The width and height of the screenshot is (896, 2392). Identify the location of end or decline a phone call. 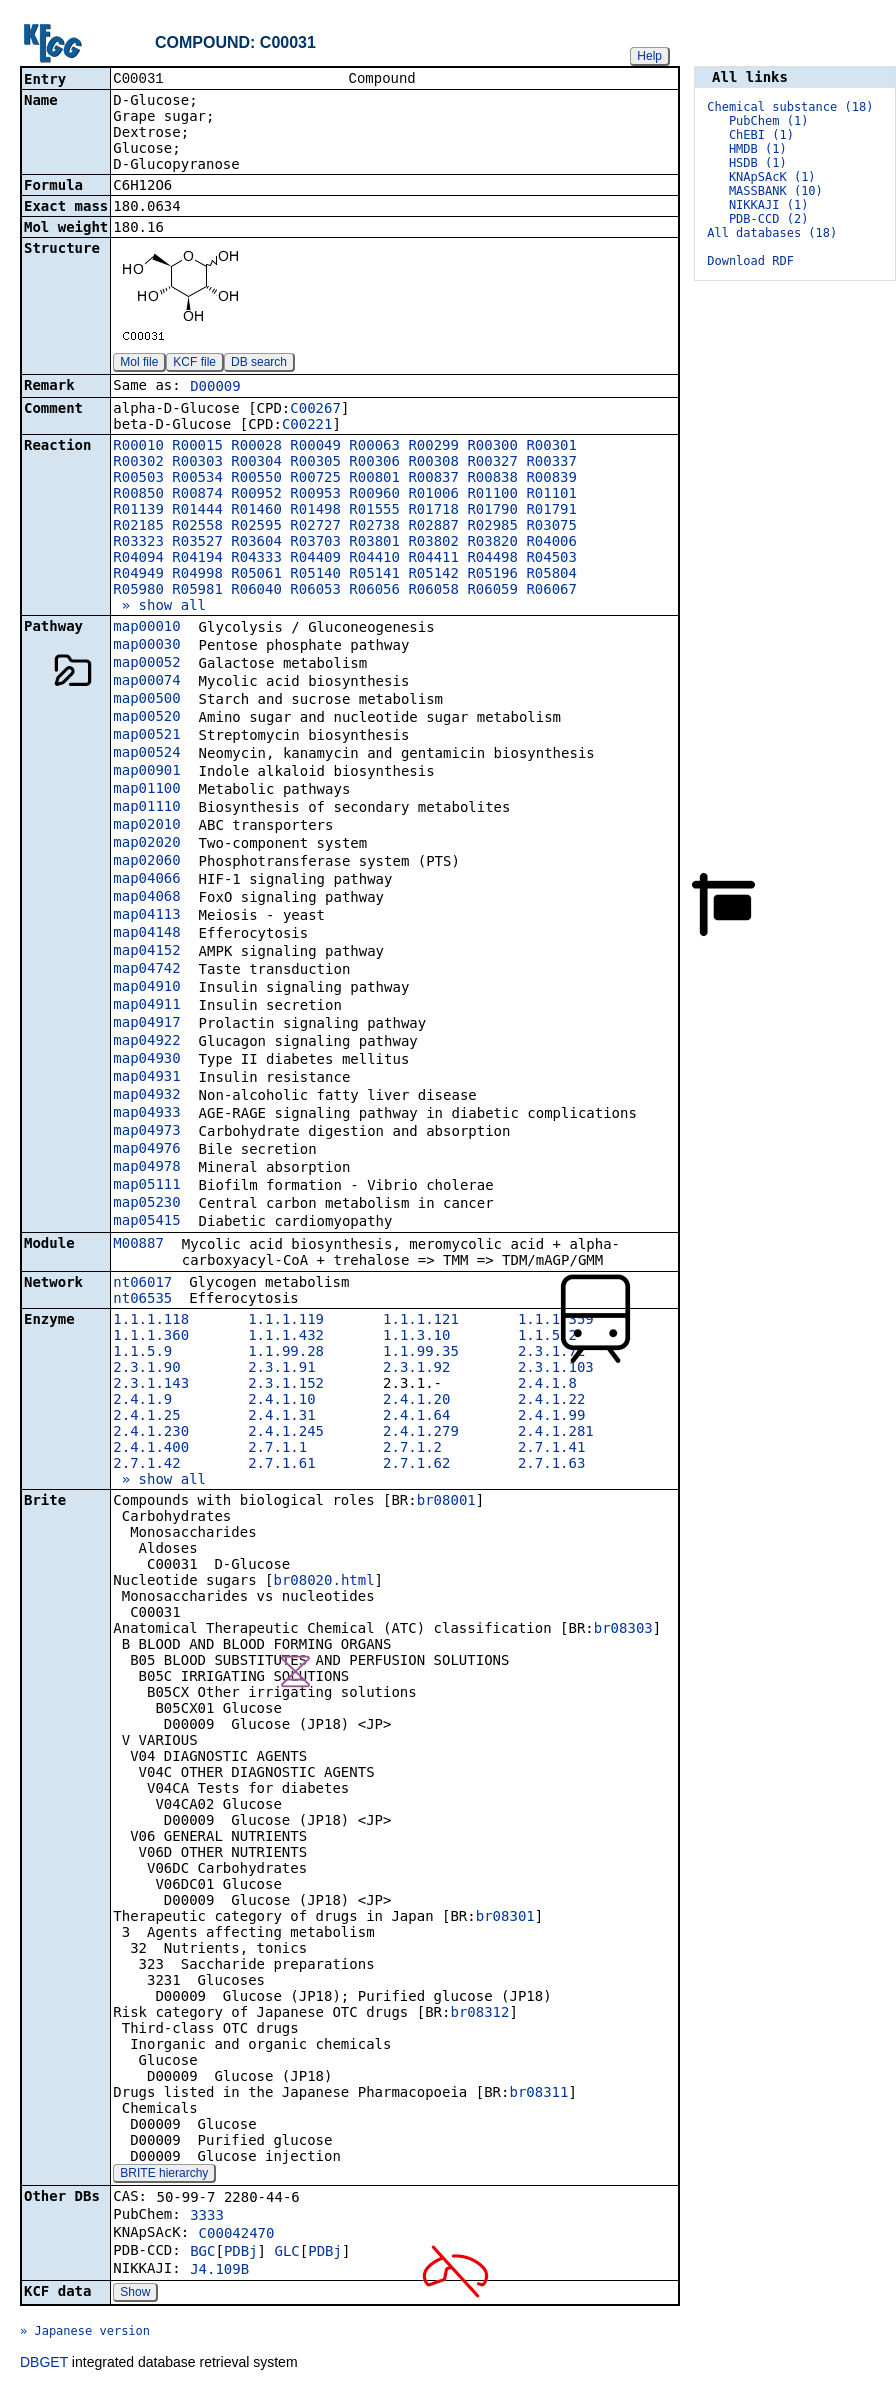
(455, 2271).